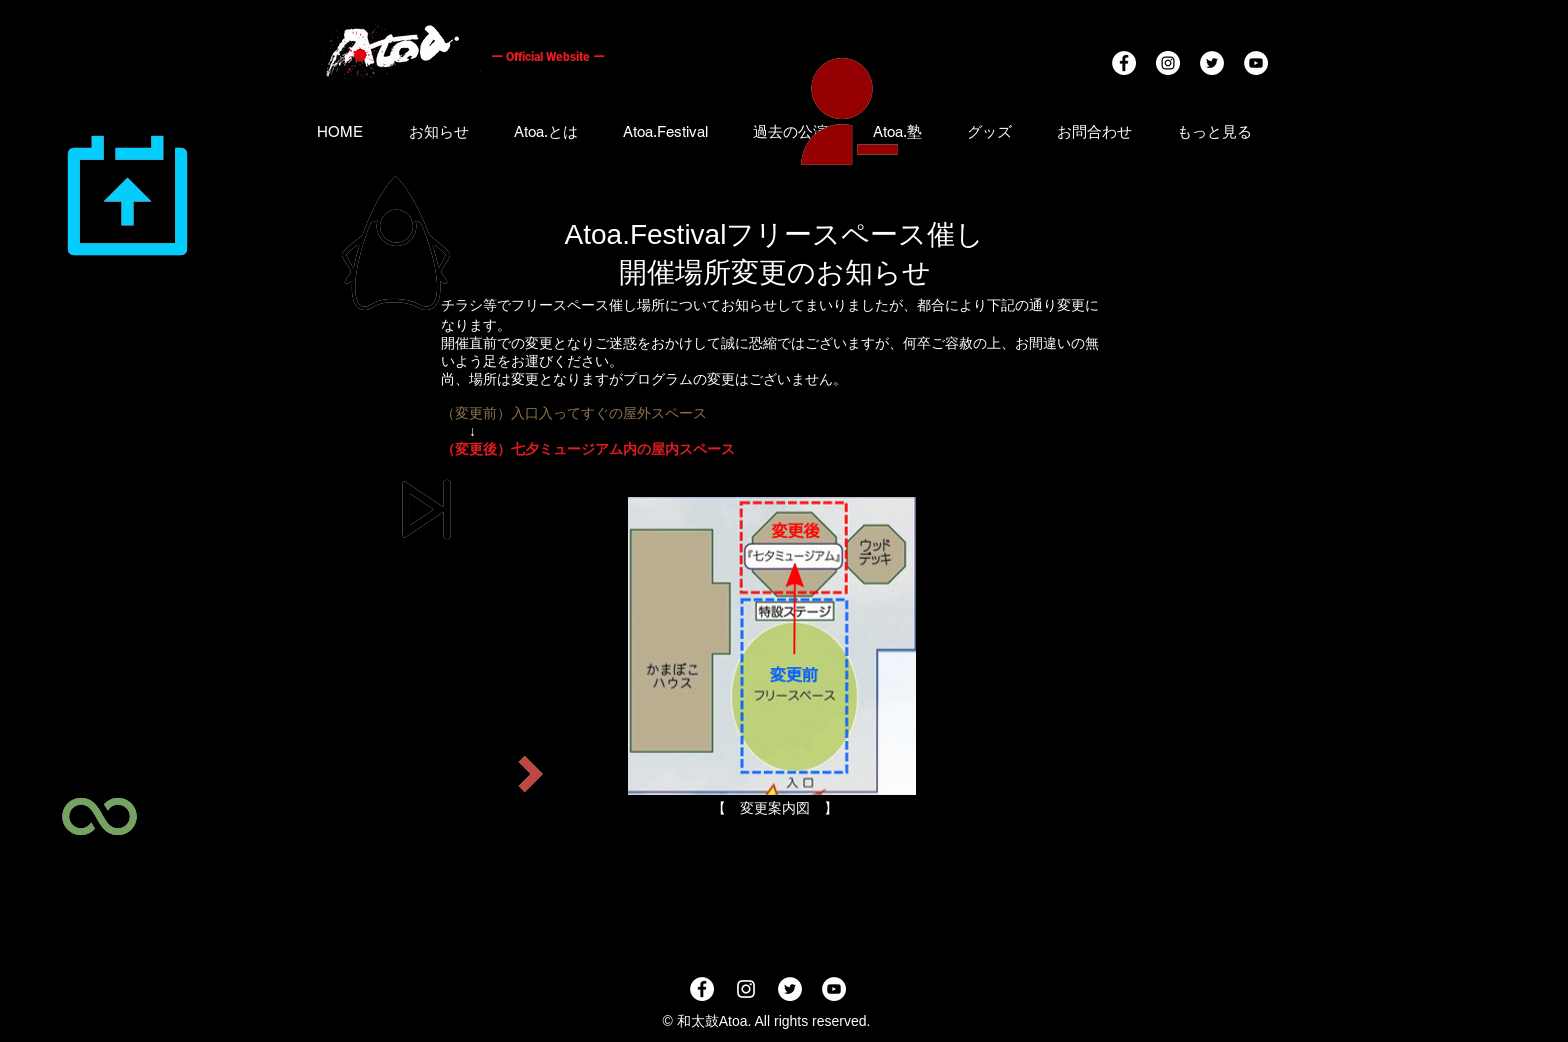 The height and width of the screenshot is (1042, 1568). What do you see at coordinates (428, 509) in the screenshot?
I see `skip to the next track` at bounding box center [428, 509].